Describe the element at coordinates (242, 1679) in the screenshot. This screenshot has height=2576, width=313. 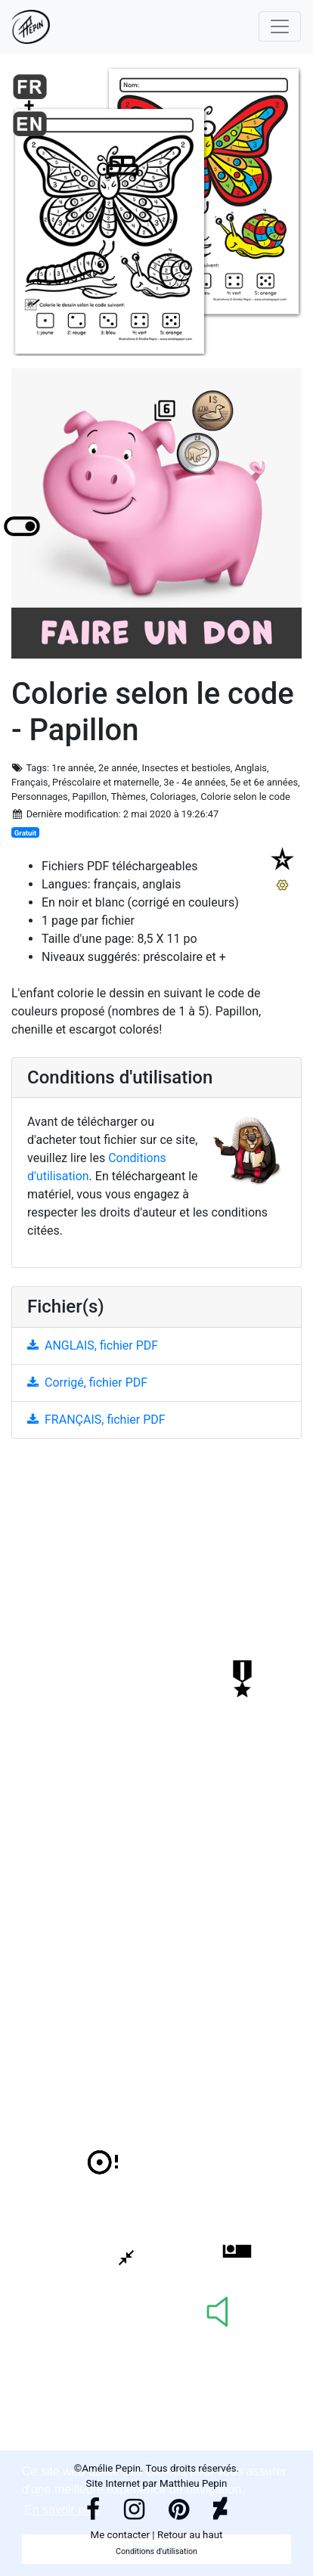
I see `view achievements or awards` at that location.